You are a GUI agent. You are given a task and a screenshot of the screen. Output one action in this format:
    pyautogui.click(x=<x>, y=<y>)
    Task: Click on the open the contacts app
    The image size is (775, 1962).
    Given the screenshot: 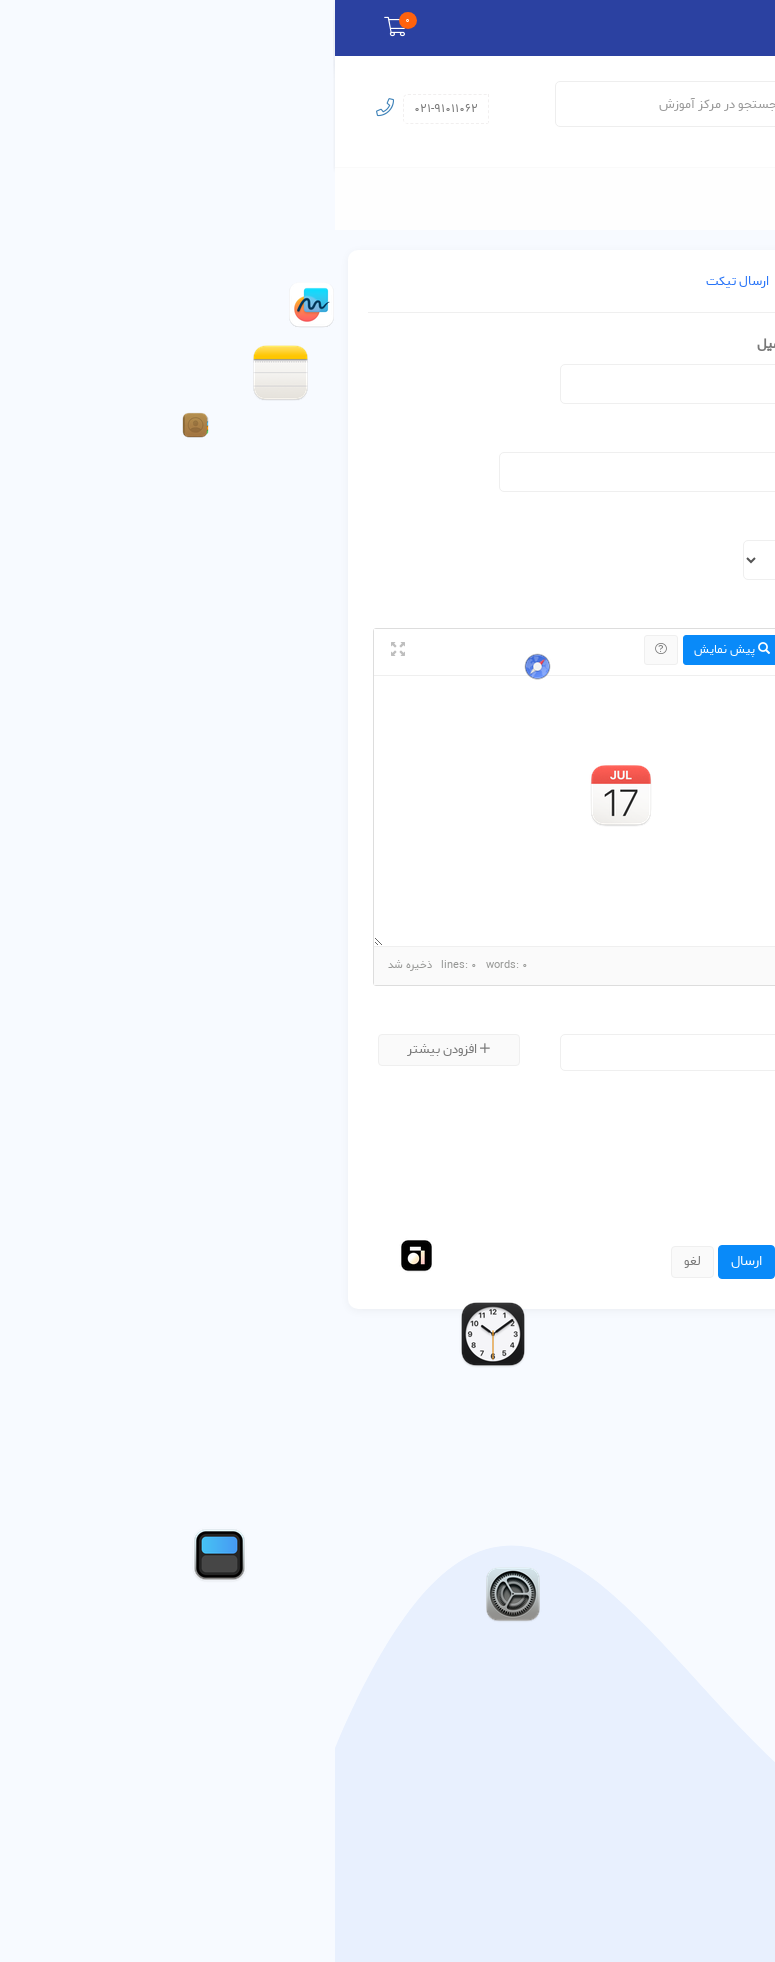 What is the action you would take?
    pyautogui.click(x=195, y=425)
    